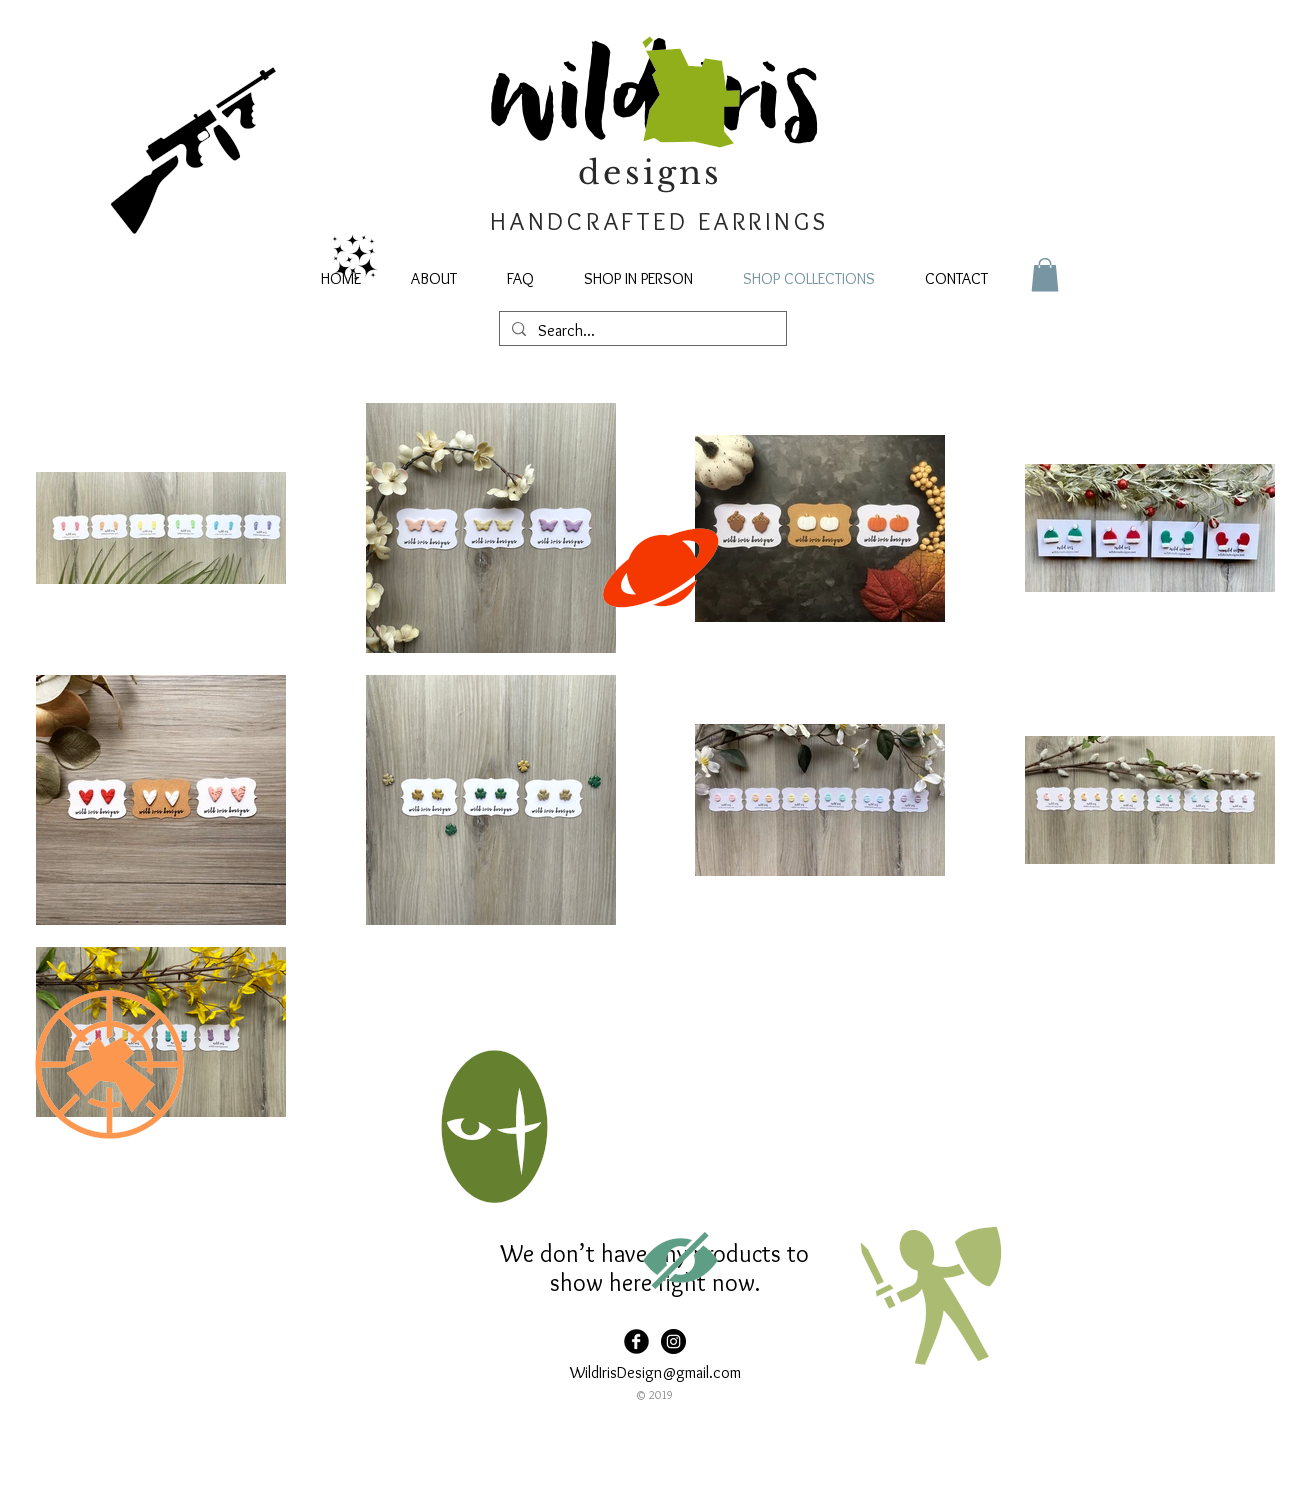 The width and height of the screenshot is (1310, 1488). What do you see at coordinates (109, 1064) in the screenshot?
I see `view radar or detection range settings` at bounding box center [109, 1064].